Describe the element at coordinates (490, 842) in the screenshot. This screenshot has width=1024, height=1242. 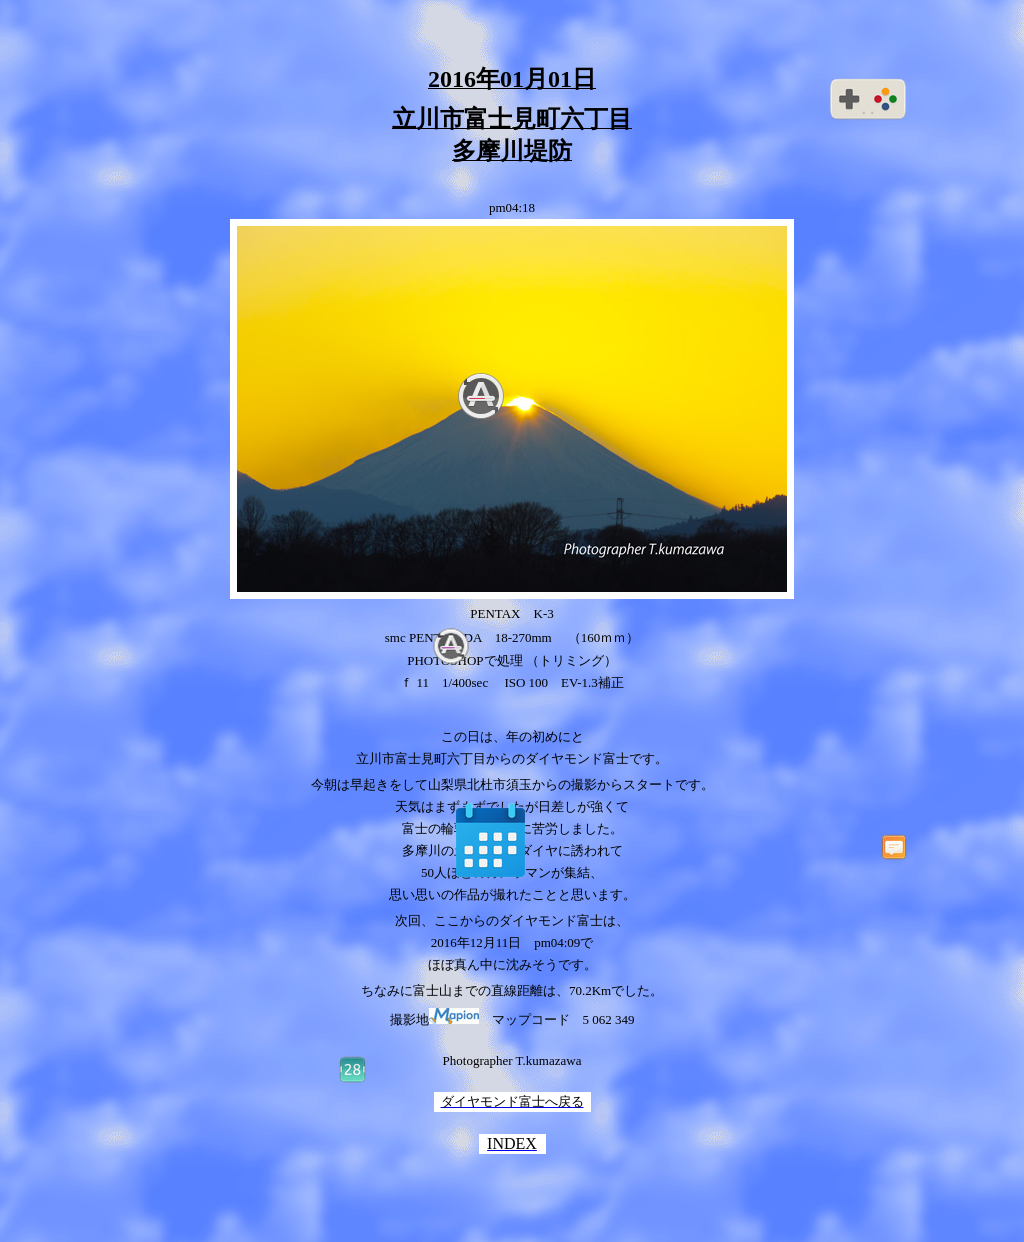
I see `open the calendar app` at that location.